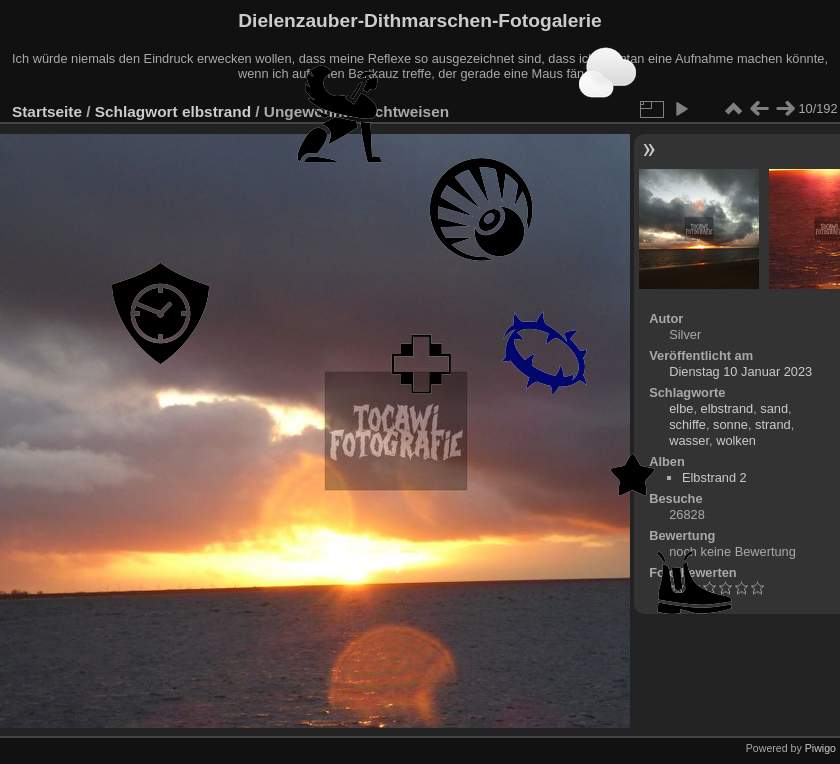  What do you see at coordinates (632, 474) in the screenshot?
I see `add item to favorites` at bounding box center [632, 474].